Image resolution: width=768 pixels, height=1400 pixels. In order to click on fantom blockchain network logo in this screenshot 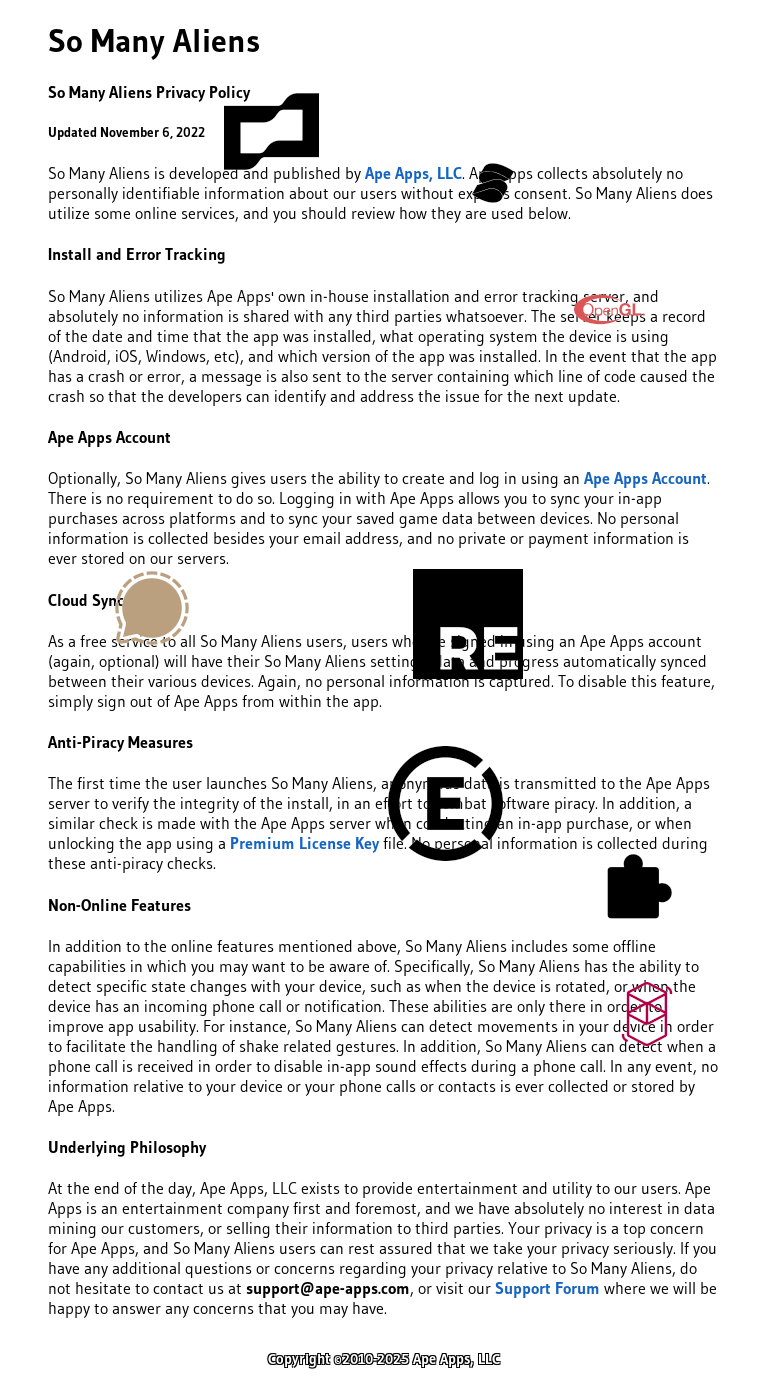, I will do `click(647, 1014)`.